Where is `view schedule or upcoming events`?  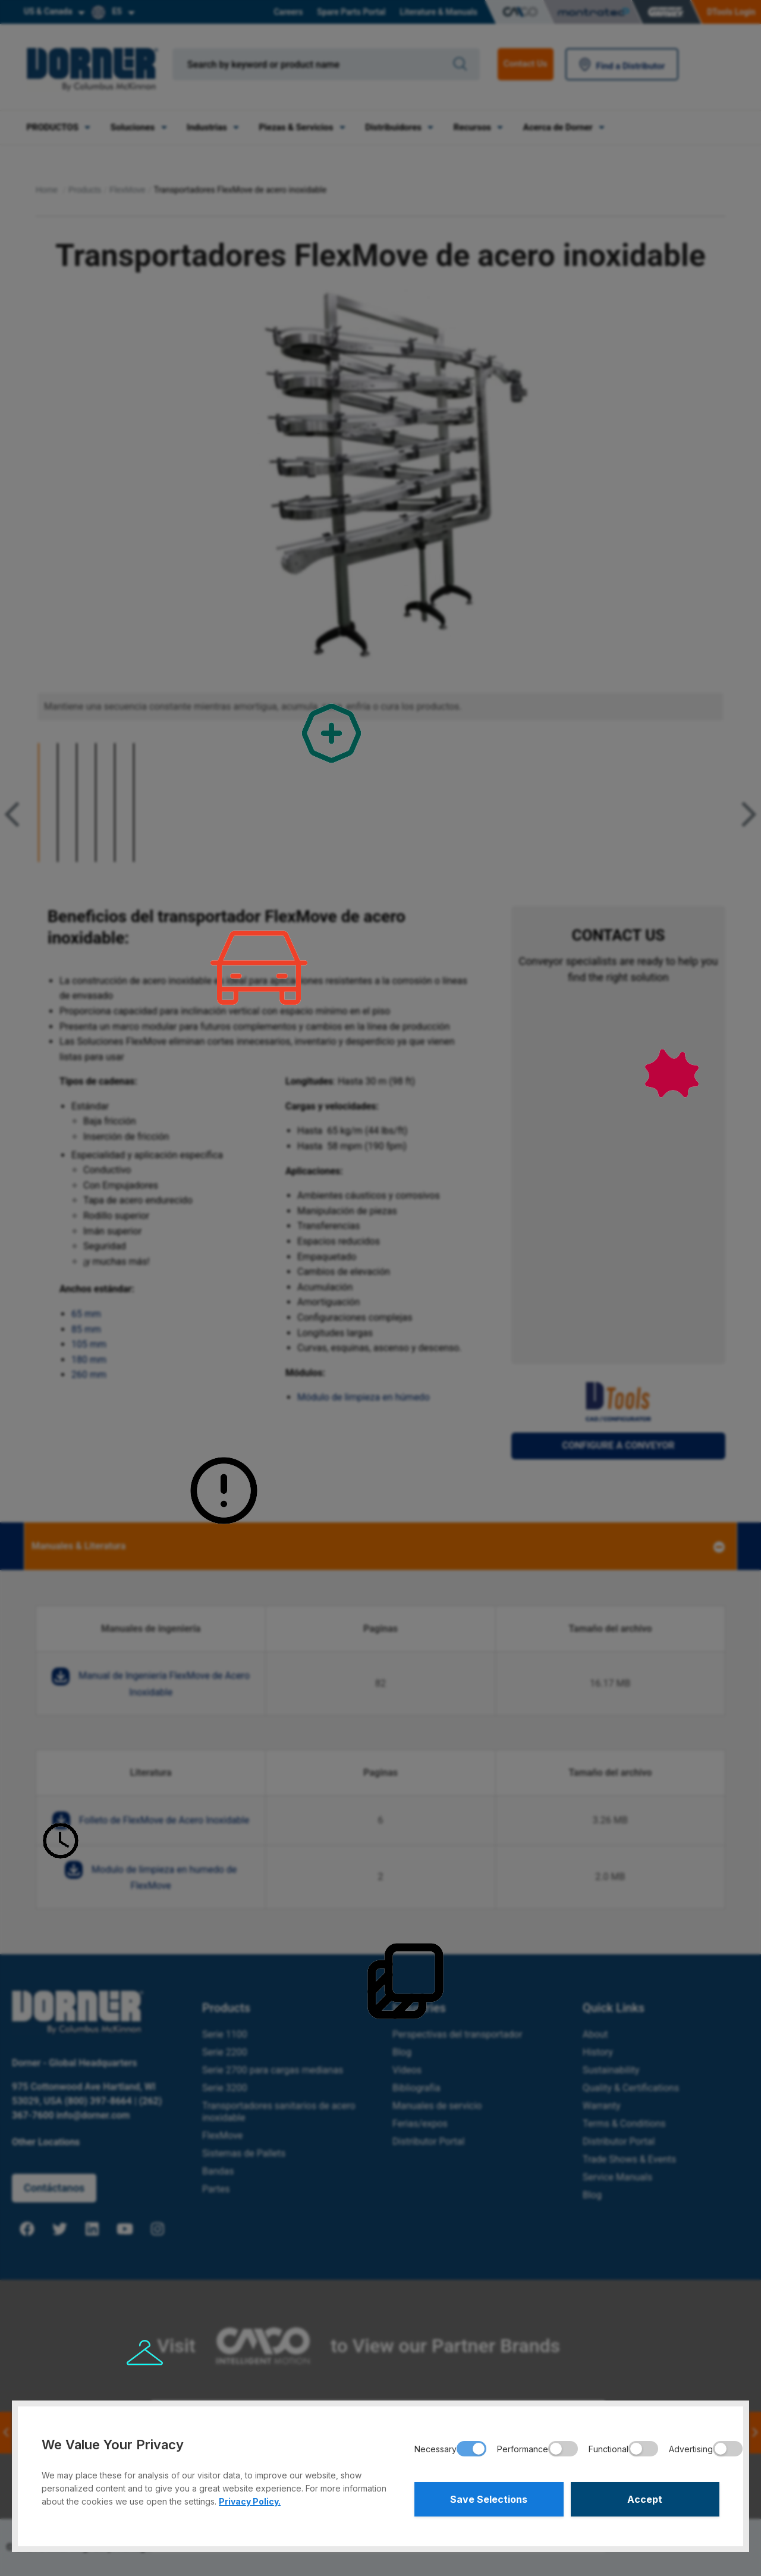 view schedule or upcoming events is located at coordinates (61, 1841).